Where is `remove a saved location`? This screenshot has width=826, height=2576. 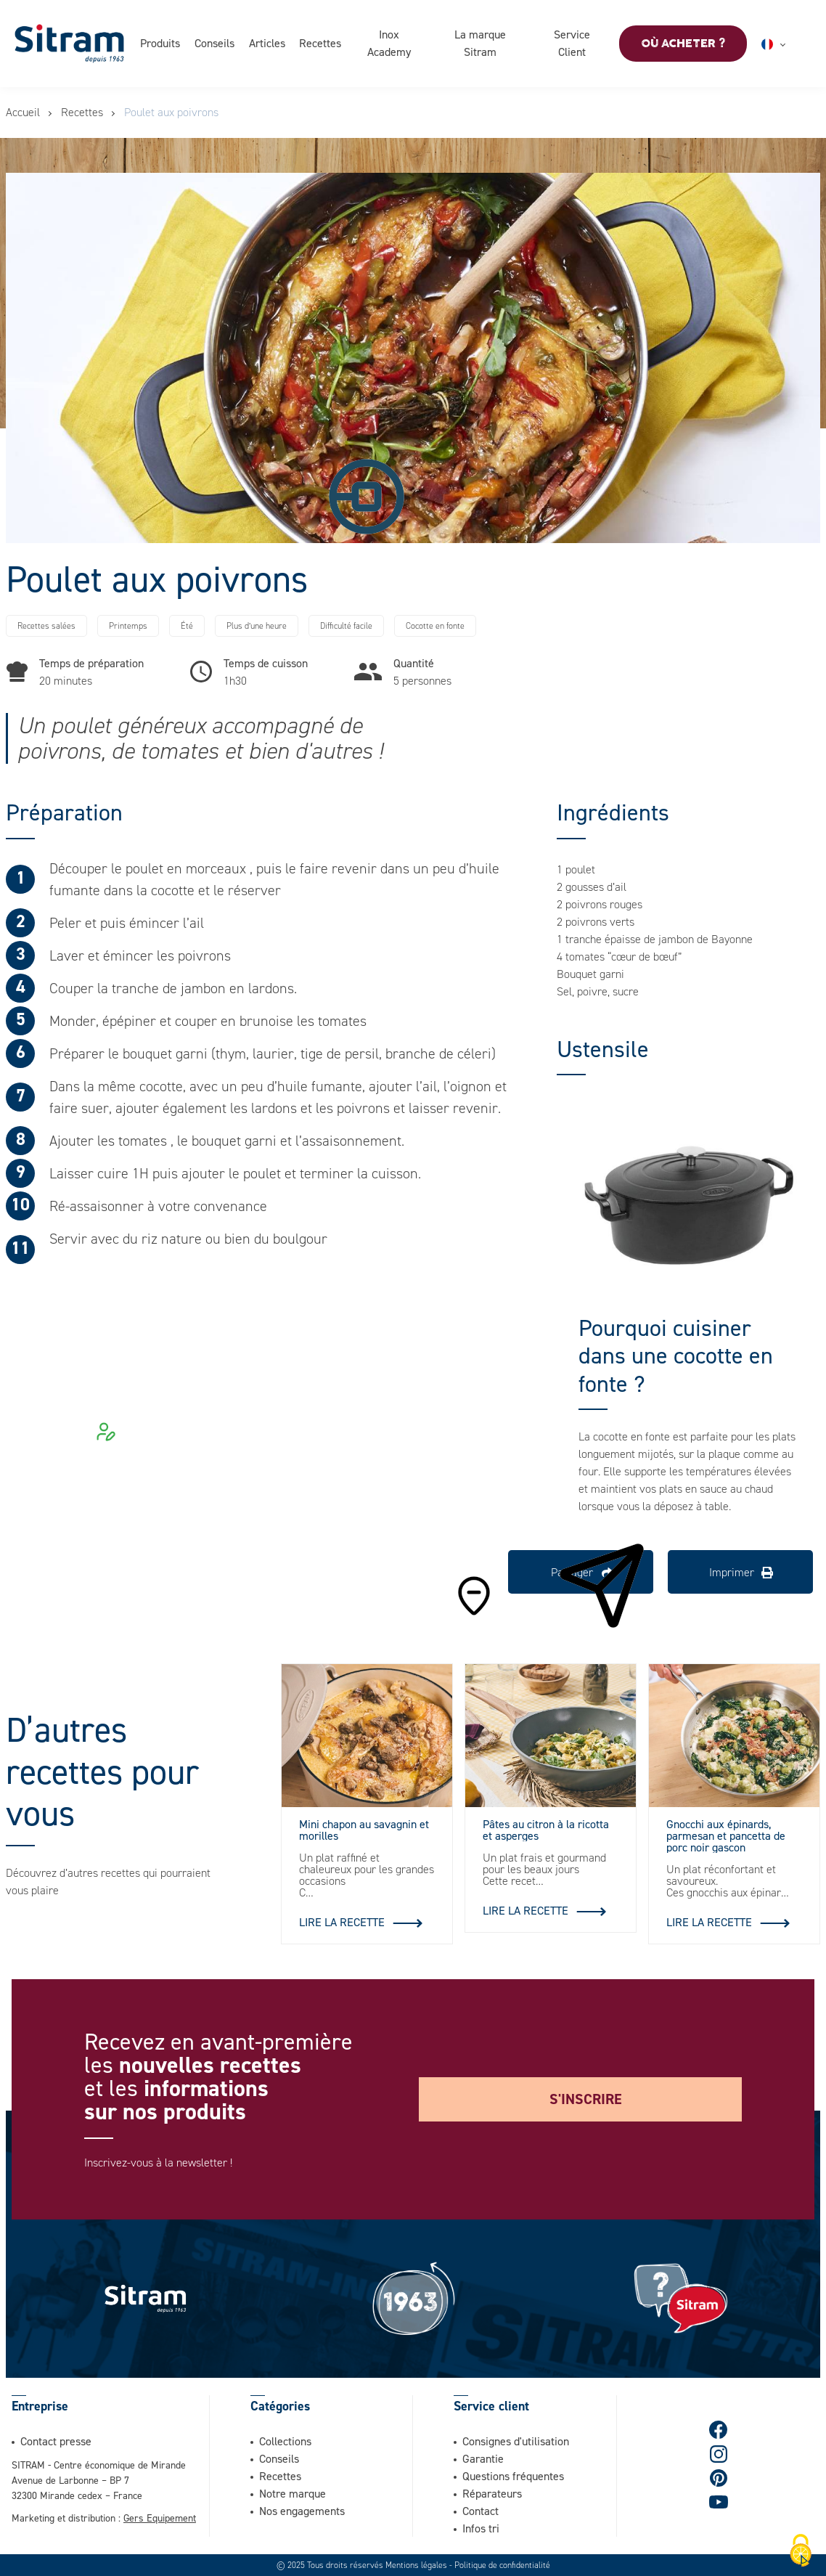
remove a saved location is located at coordinates (474, 1596).